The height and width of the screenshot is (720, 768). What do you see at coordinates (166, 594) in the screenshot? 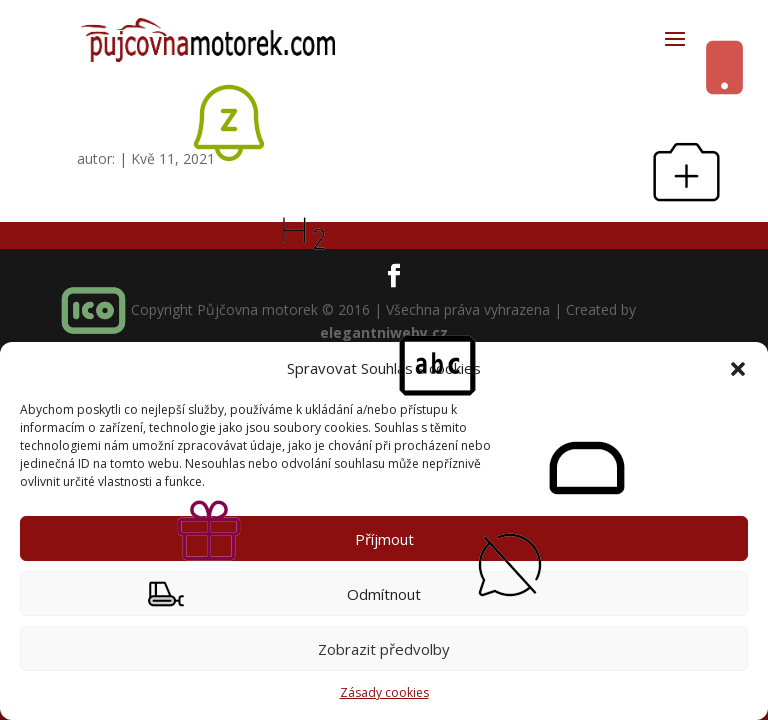
I see `access construction or heavy machinery tools` at bounding box center [166, 594].